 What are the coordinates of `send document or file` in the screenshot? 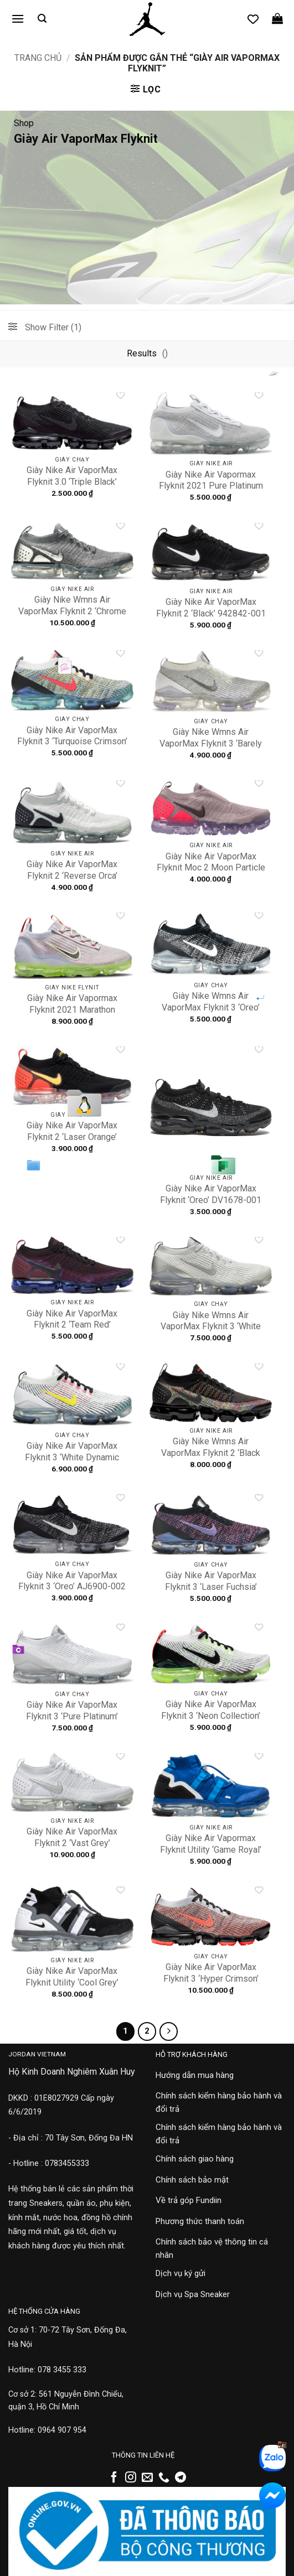 It's located at (274, 374).